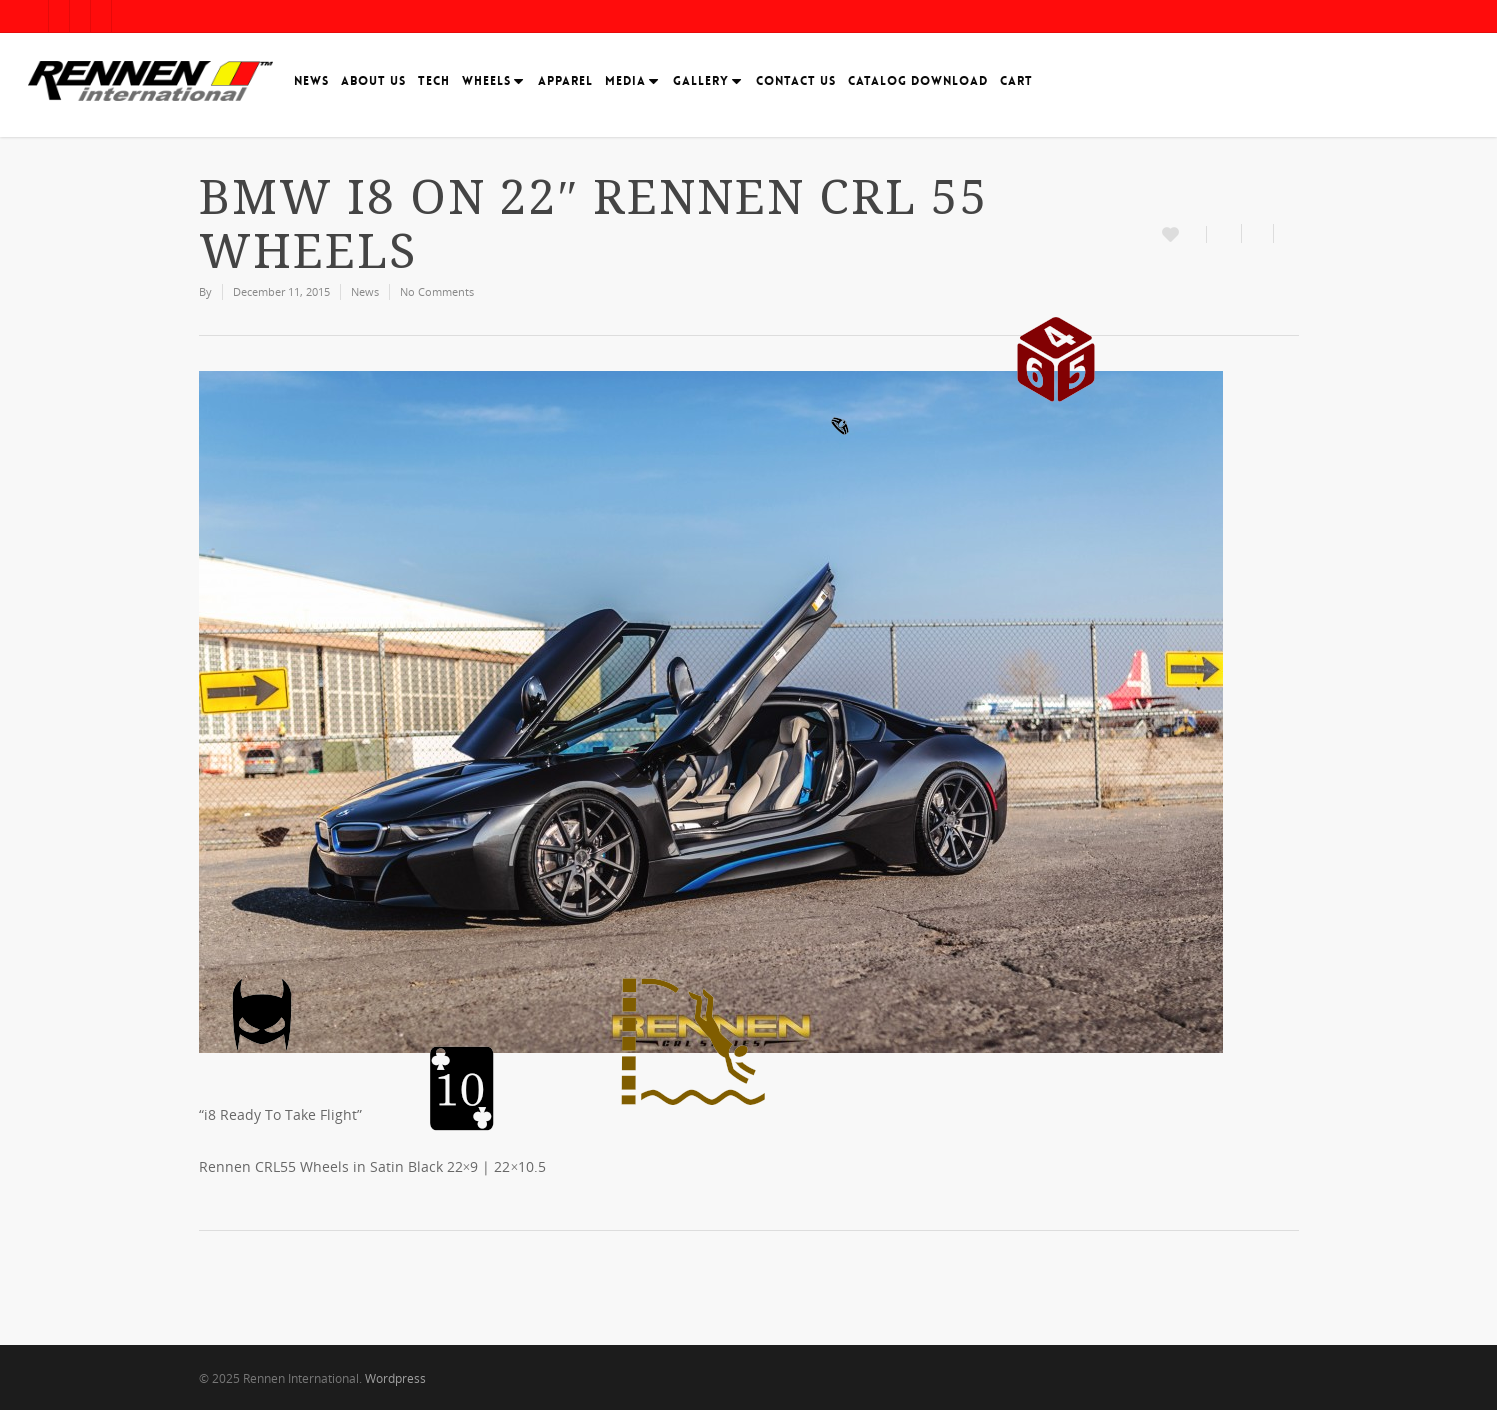 This screenshot has width=1497, height=1410. What do you see at coordinates (1056, 360) in the screenshot?
I see `roll dice or randomize selection` at bounding box center [1056, 360].